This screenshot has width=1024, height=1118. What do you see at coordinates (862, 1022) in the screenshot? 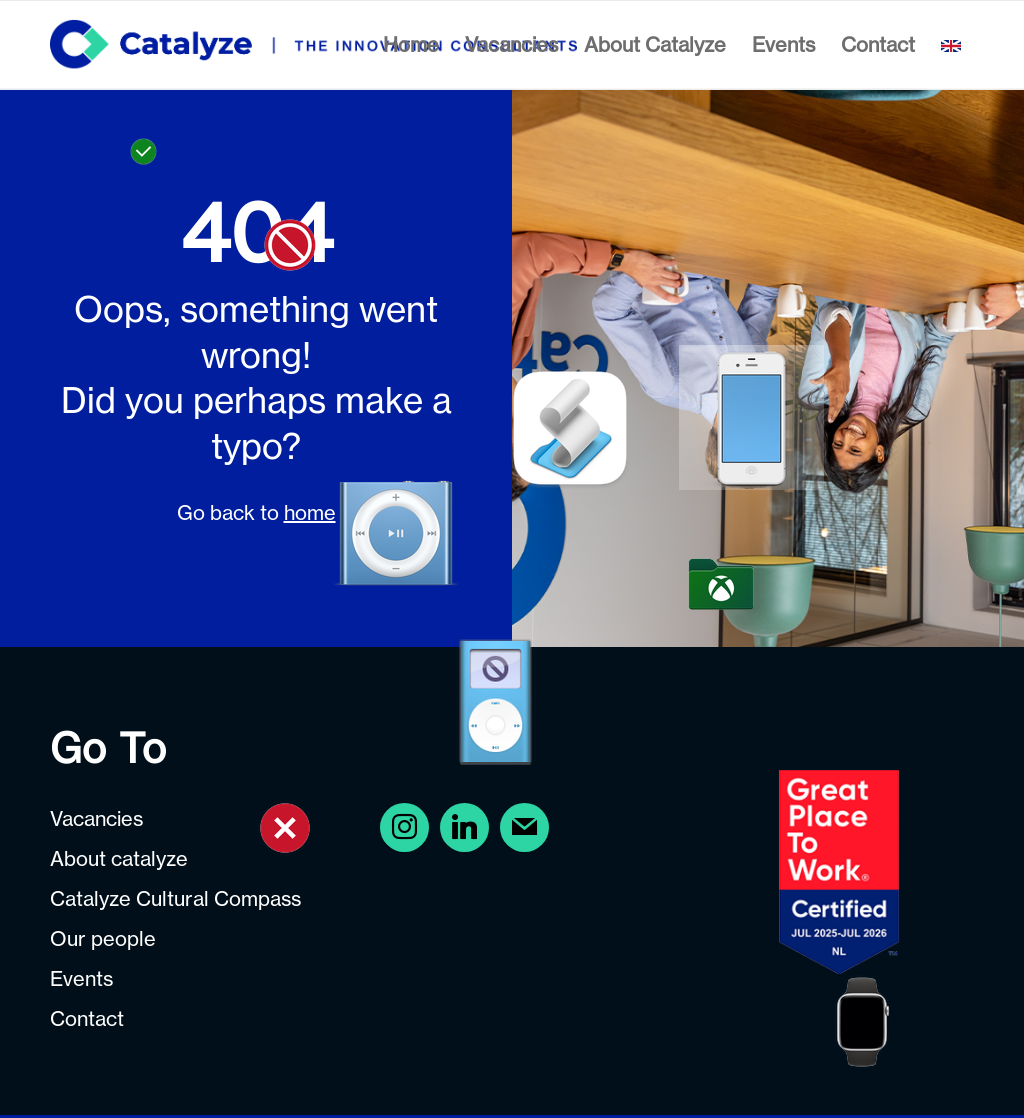
I see `manage your connected Apple Watch SE` at bounding box center [862, 1022].